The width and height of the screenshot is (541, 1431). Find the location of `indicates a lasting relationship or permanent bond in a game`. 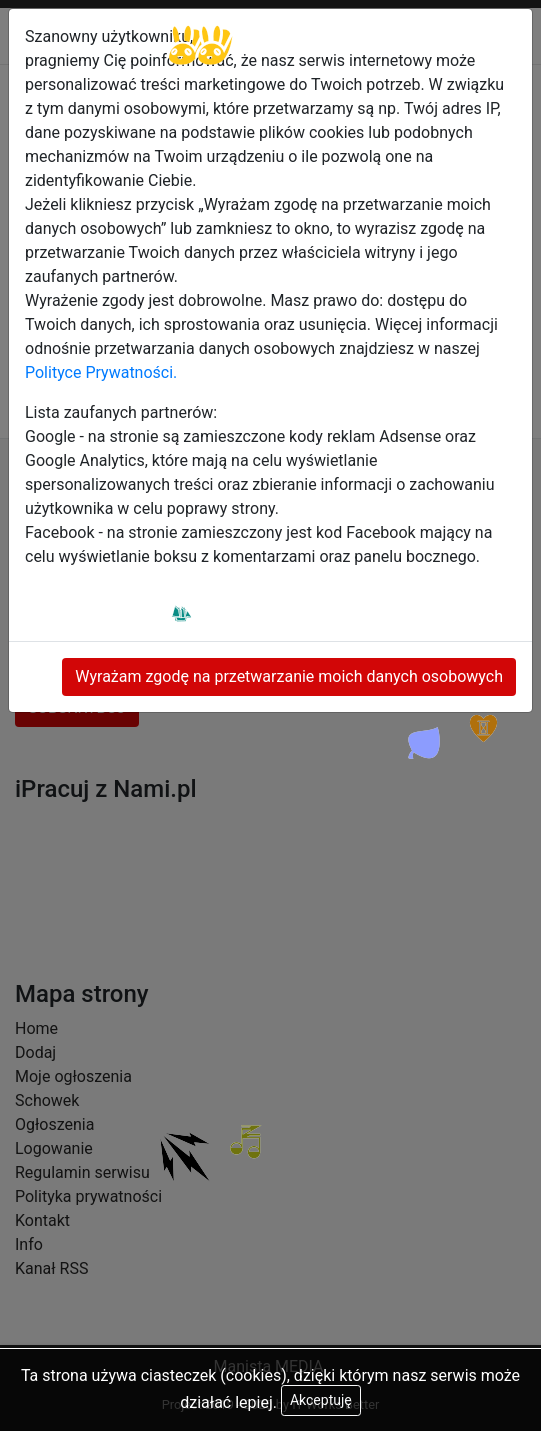

indicates a lasting relationship or permanent bond in a game is located at coordinates (483, 728).